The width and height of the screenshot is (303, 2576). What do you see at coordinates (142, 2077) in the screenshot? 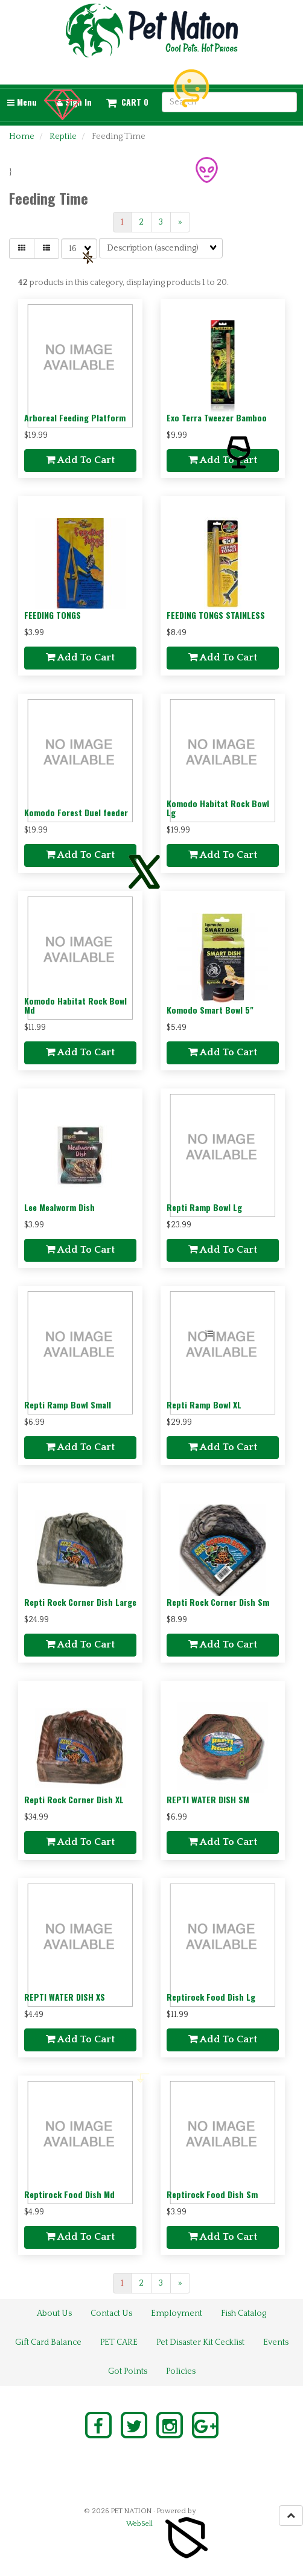
I see `go back and down in navigation` at bounding box center [142, 2077].